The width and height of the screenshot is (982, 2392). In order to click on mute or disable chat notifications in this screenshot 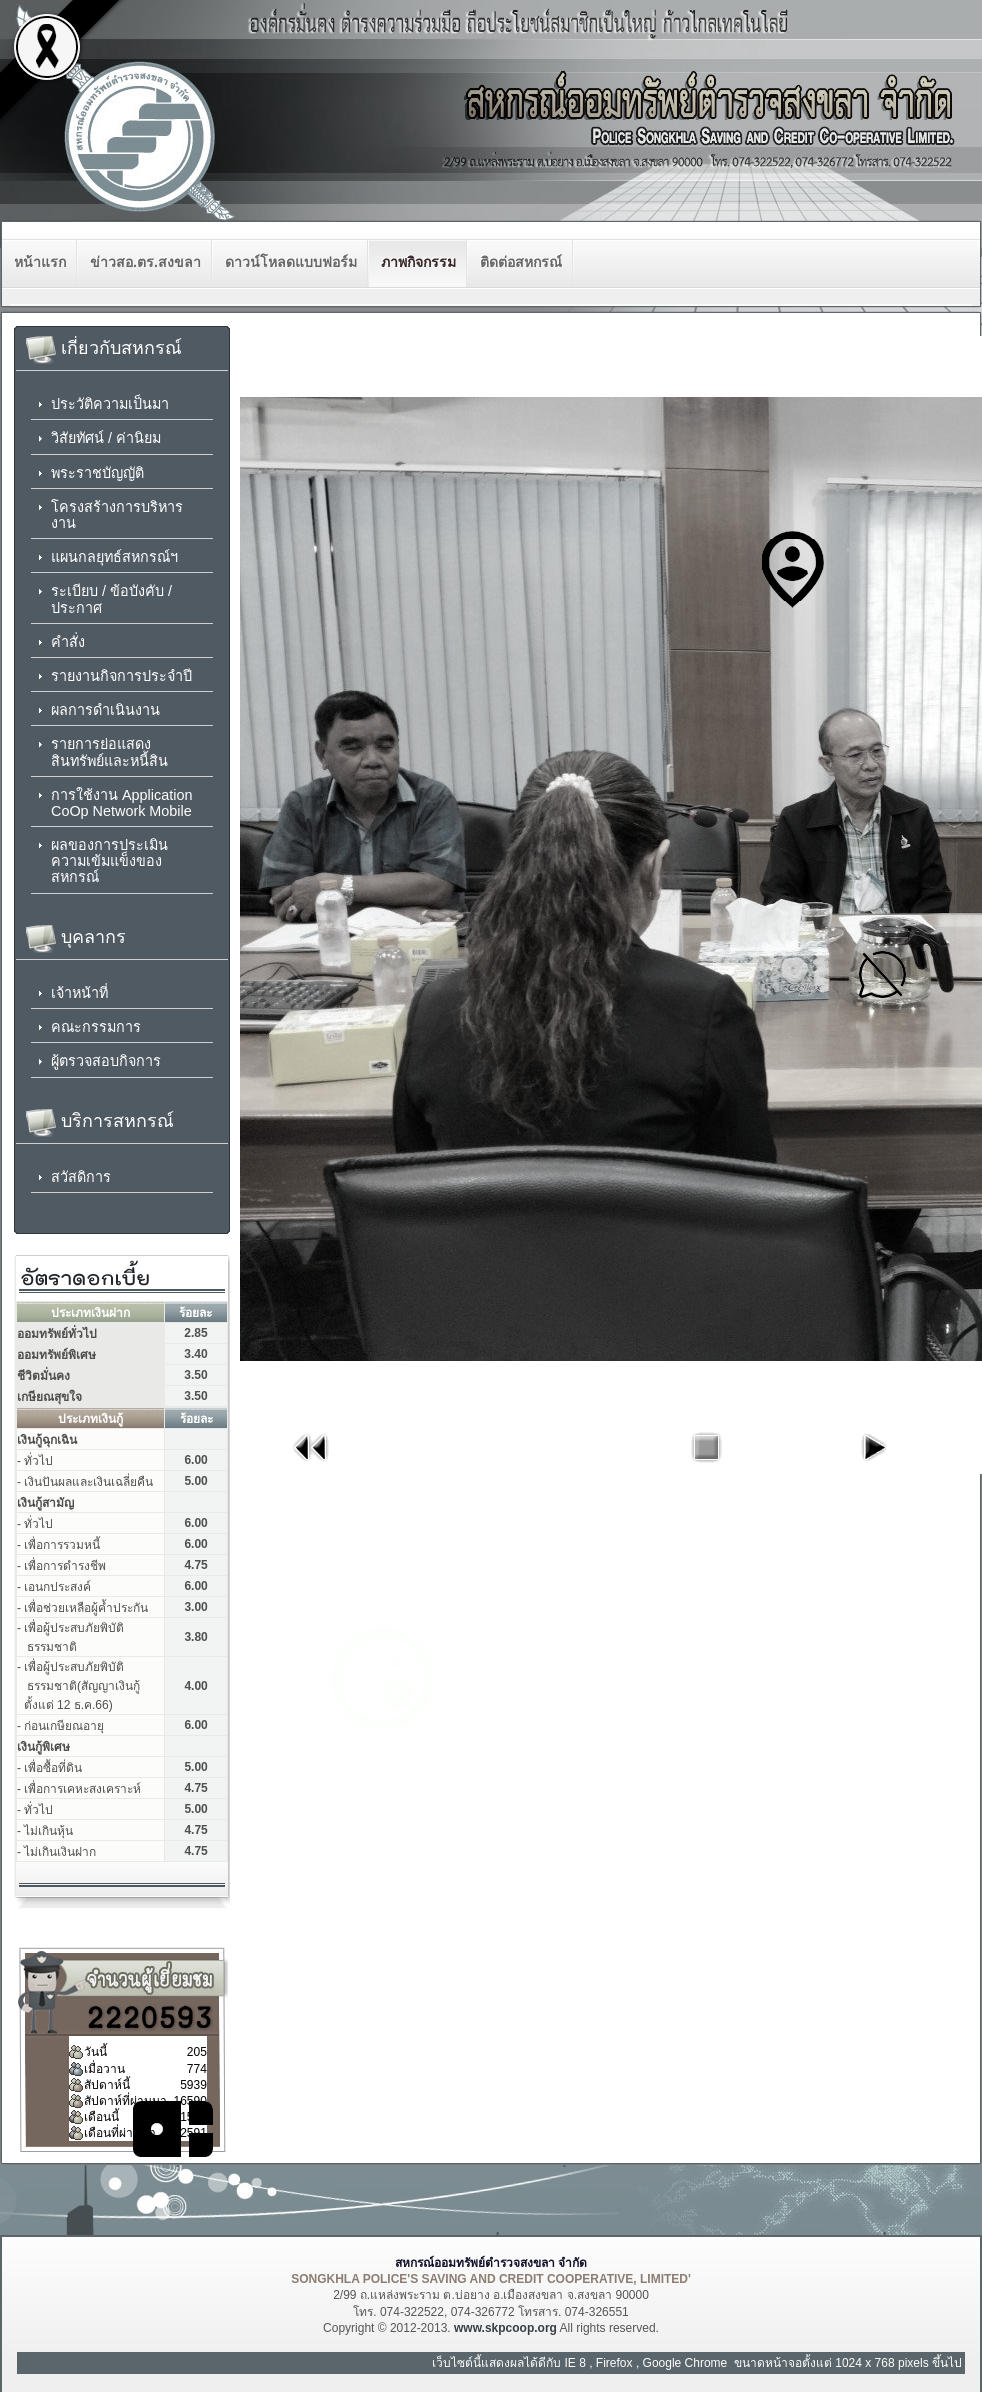, I will do `click(882, 974)`.